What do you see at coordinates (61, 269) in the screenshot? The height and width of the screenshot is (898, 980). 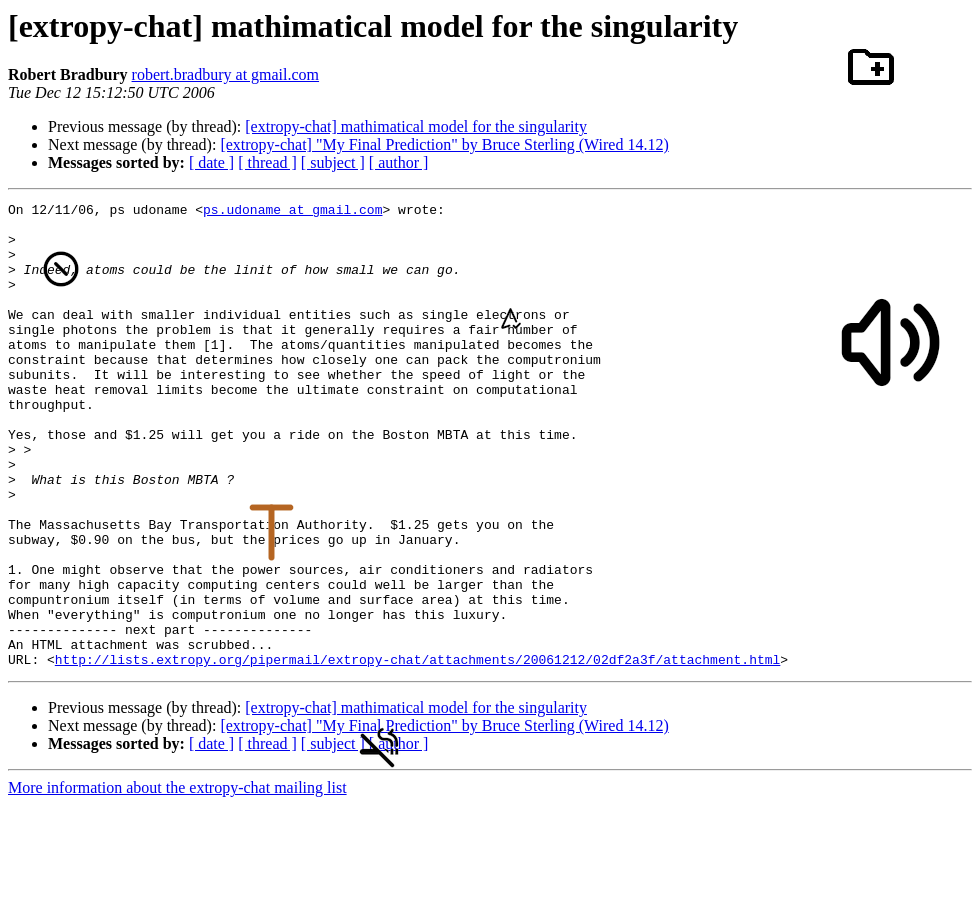 I see `indicates a forbidden or prohibited action` at bounding box center [61, 269].